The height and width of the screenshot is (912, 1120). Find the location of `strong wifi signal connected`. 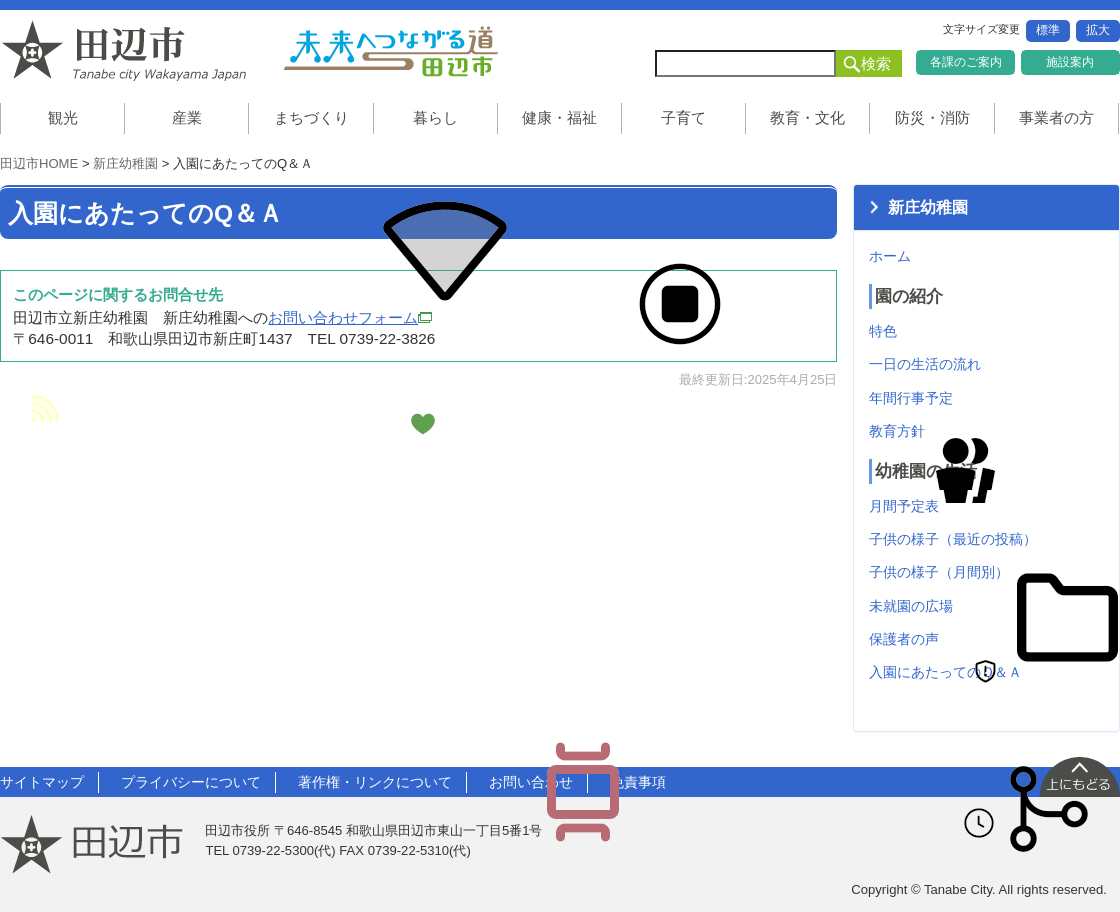

strong wifi signal connected is located at coordinates (445, 251).